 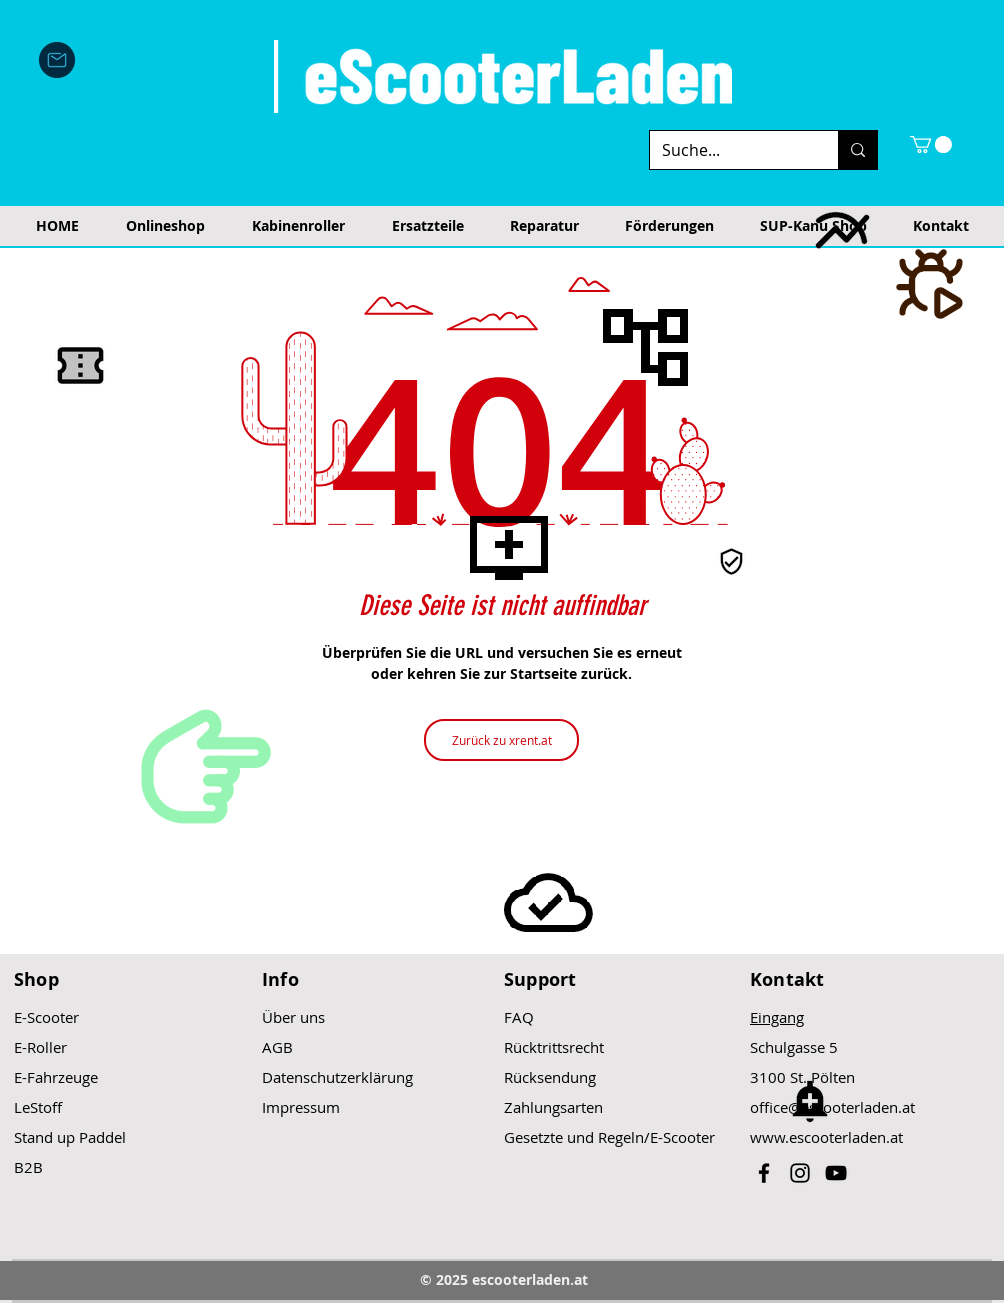 What do you see at coordinates (80, 365) in the screenshot?
I see `view your tickets or passes` at bounding box center [80, 365].